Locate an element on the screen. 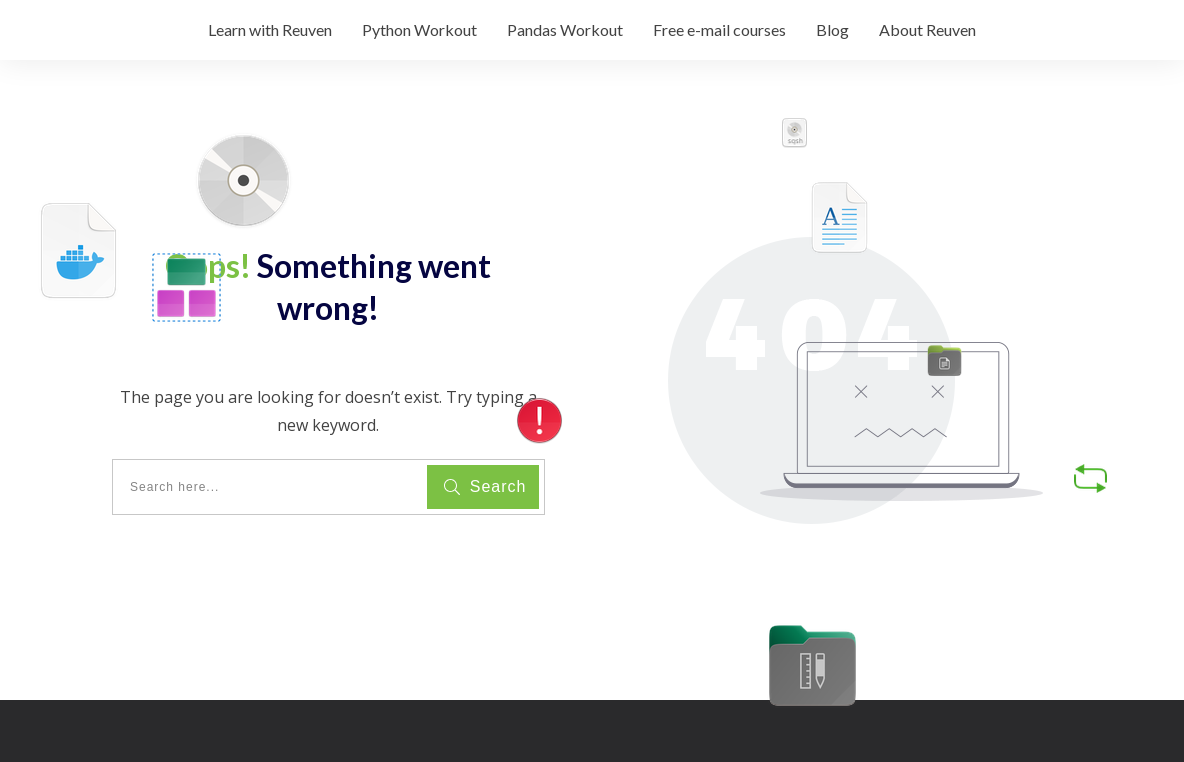  open your documents folder is located at coordinates (944, 360).